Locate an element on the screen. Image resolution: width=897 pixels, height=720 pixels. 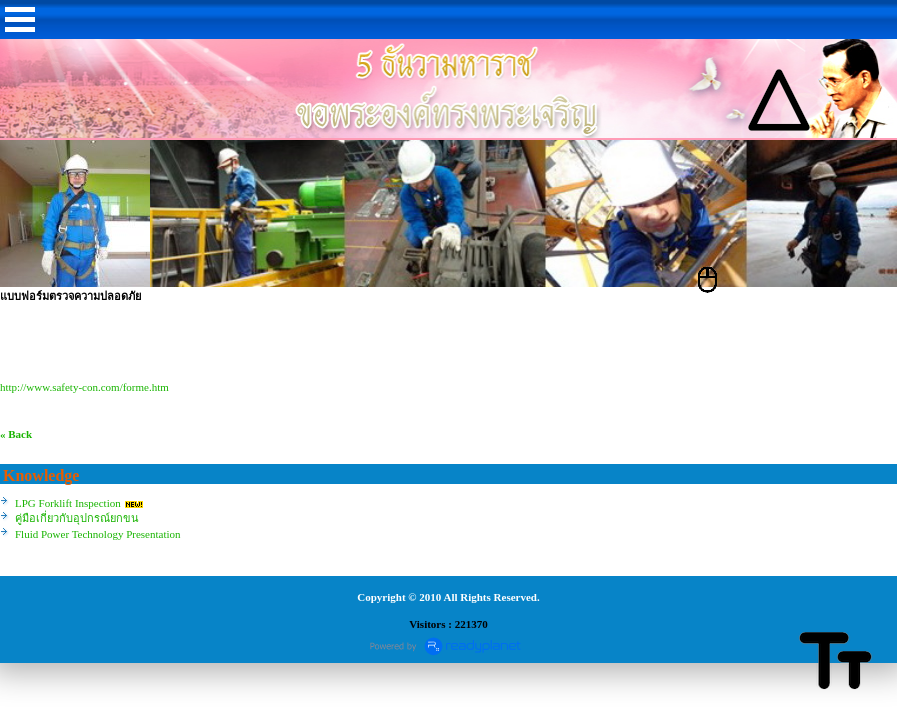
adjust text formatting options is located at coordinates (835, 662).